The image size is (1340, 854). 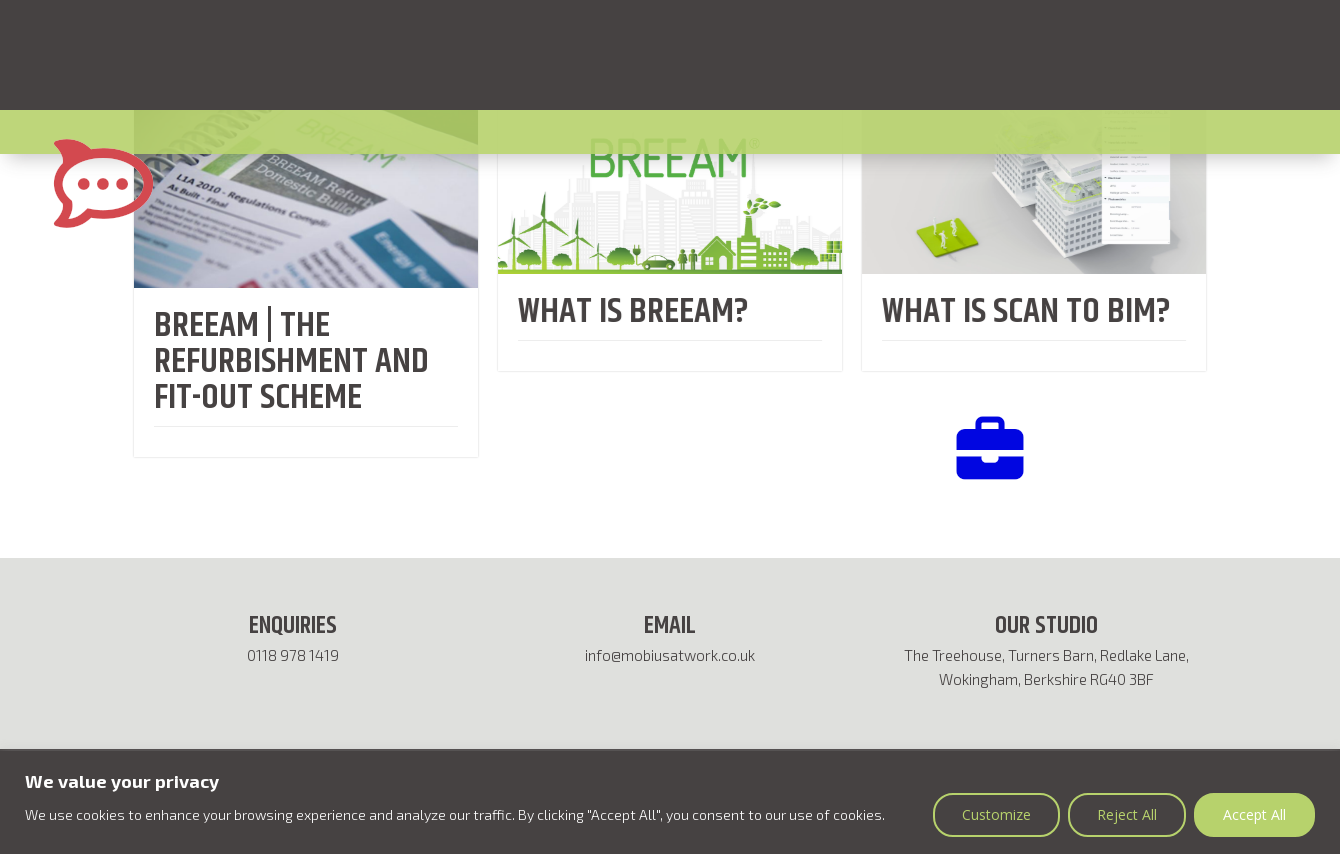 I want to click on access work or business-related content, so click(x=990, y=450).